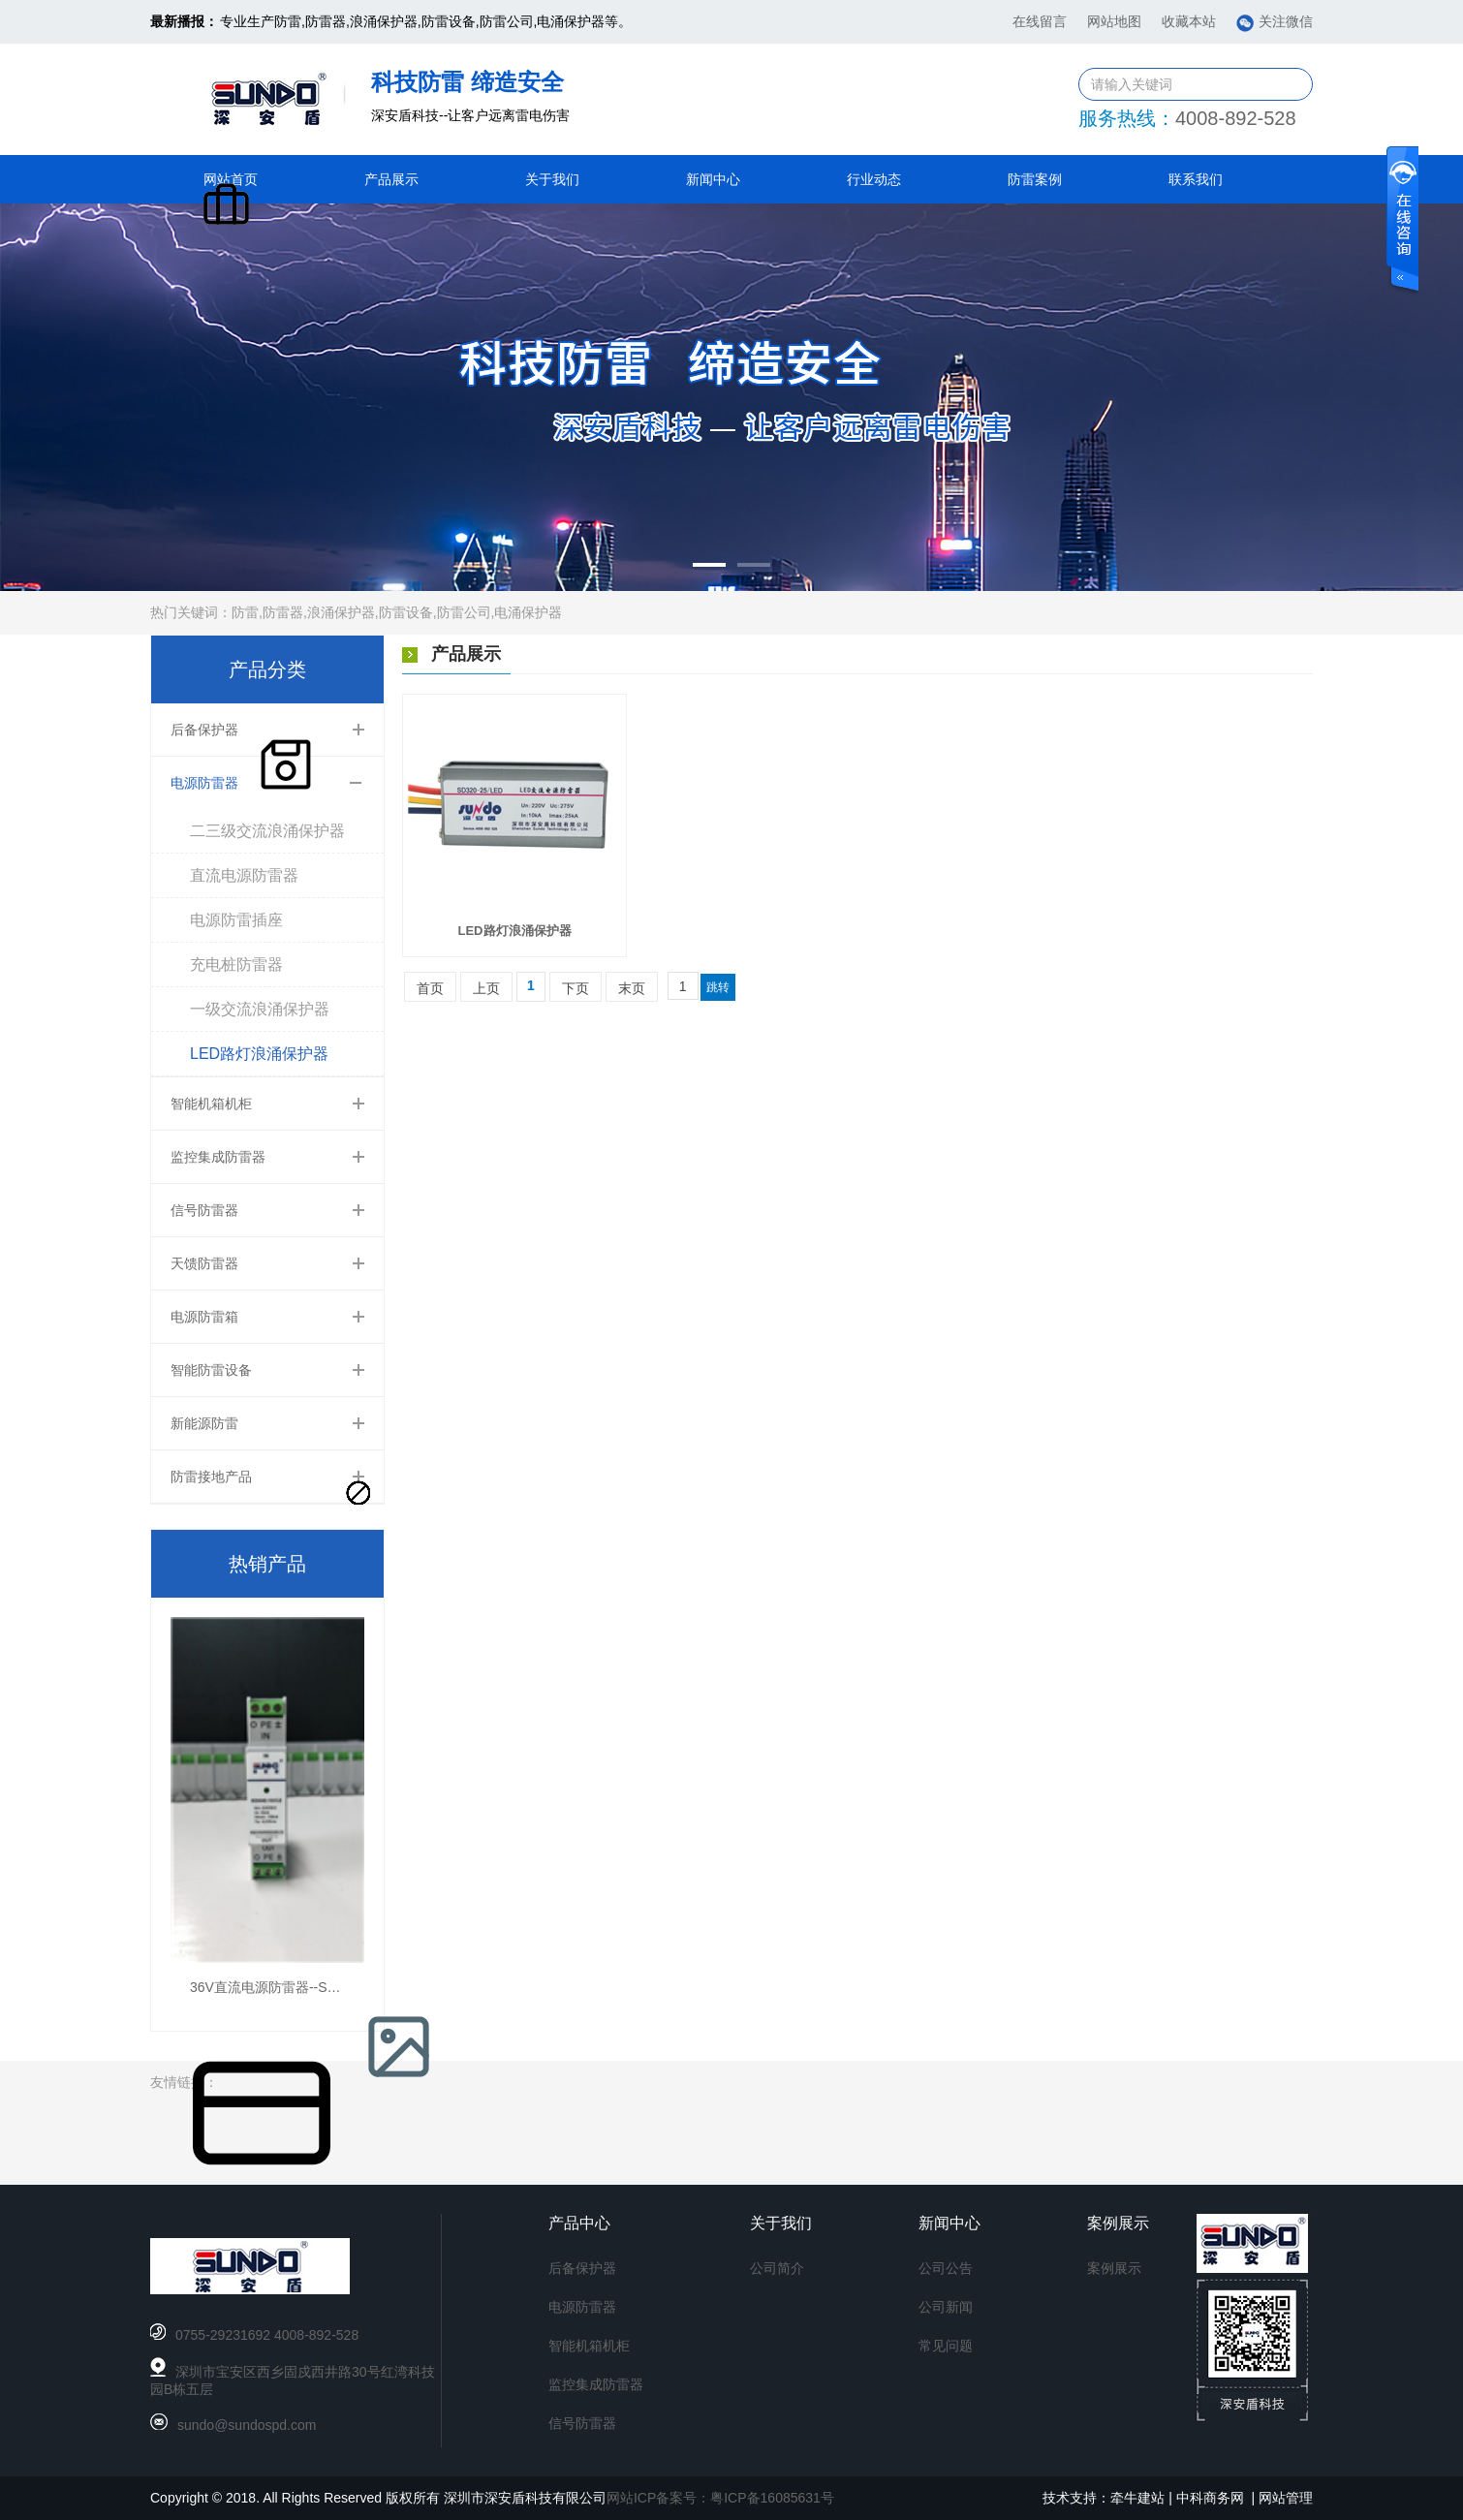 This screenshot has height=2520, width=1463. Describe the element at coordinates (358, 1493) in the screenshot. I see `indicates a blocked or prohibited action` at that location.